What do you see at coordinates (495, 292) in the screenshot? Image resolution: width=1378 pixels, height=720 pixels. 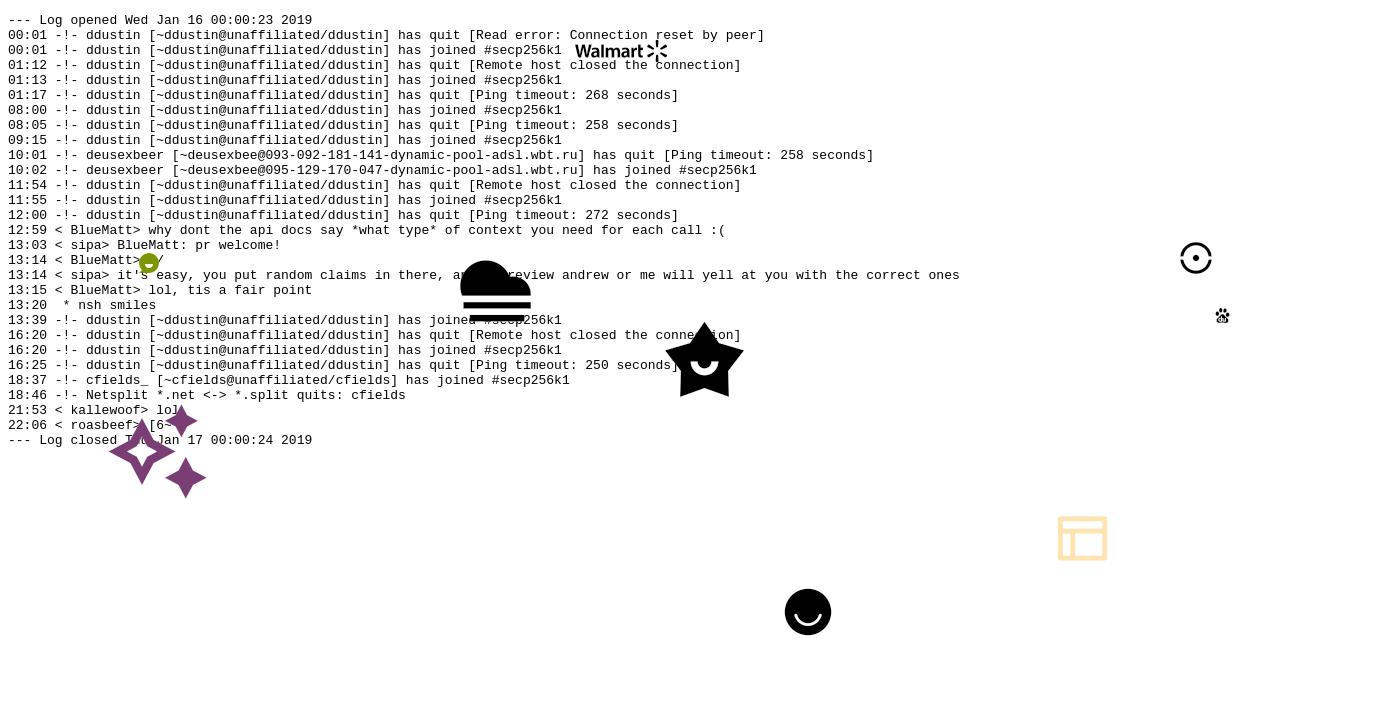 I see `indicates foggy weather conditions` at bounding box center [495, 292].